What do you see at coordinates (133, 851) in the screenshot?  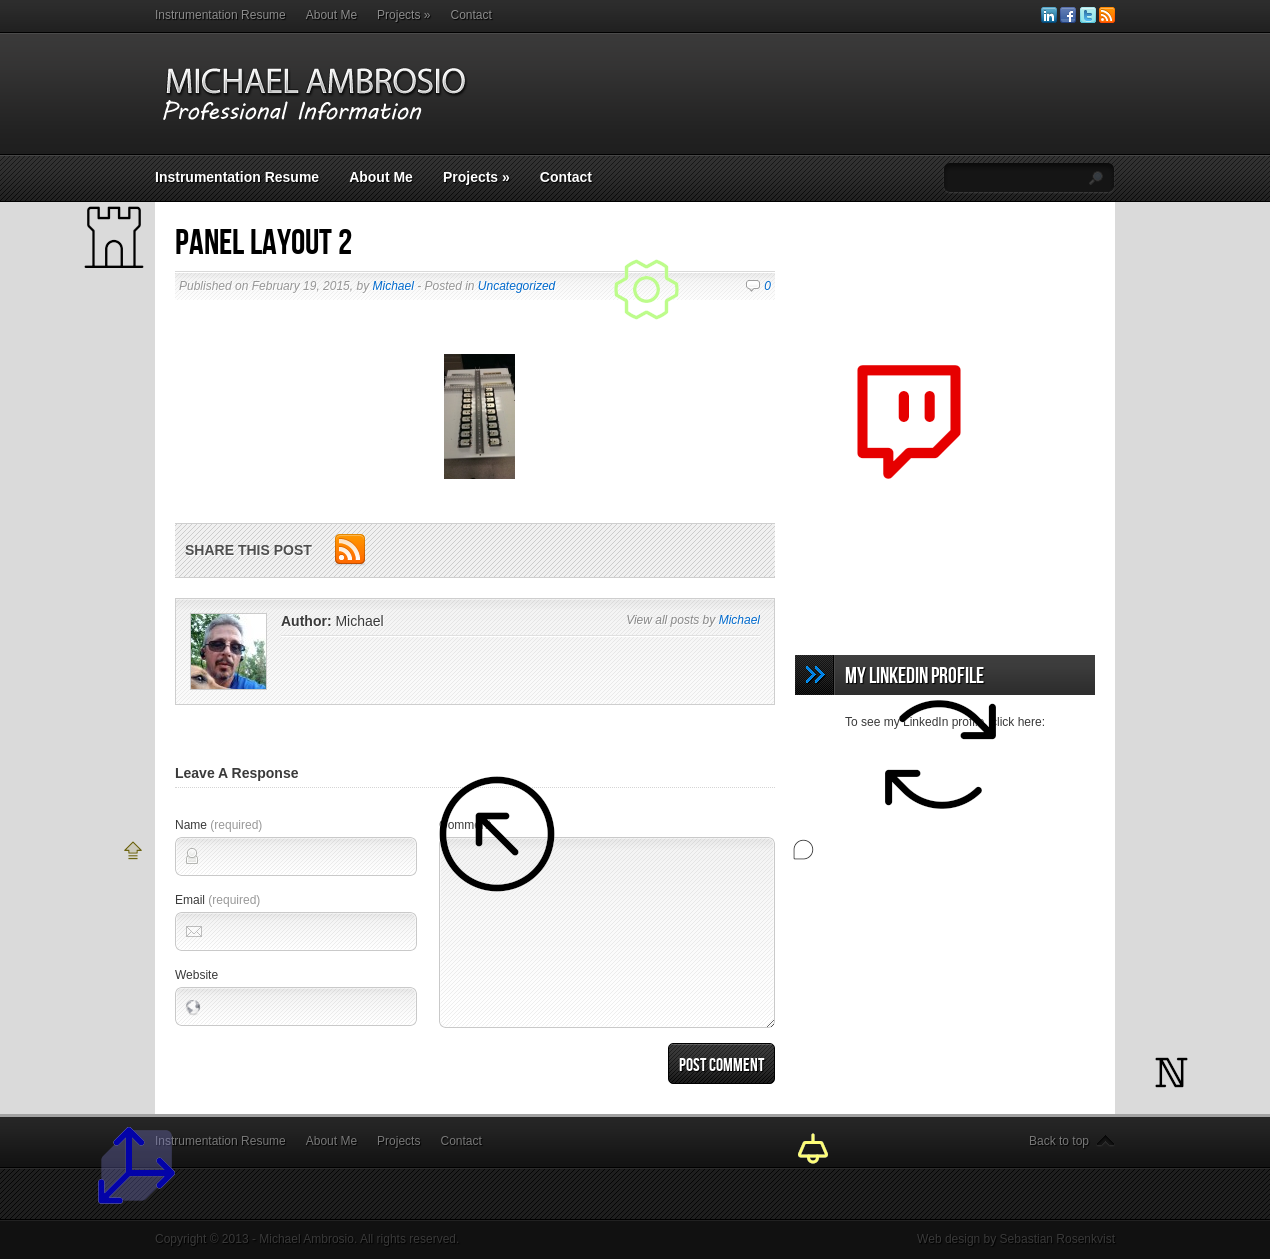 I see `upload multiple files or items` at bounding box center [133, 851].